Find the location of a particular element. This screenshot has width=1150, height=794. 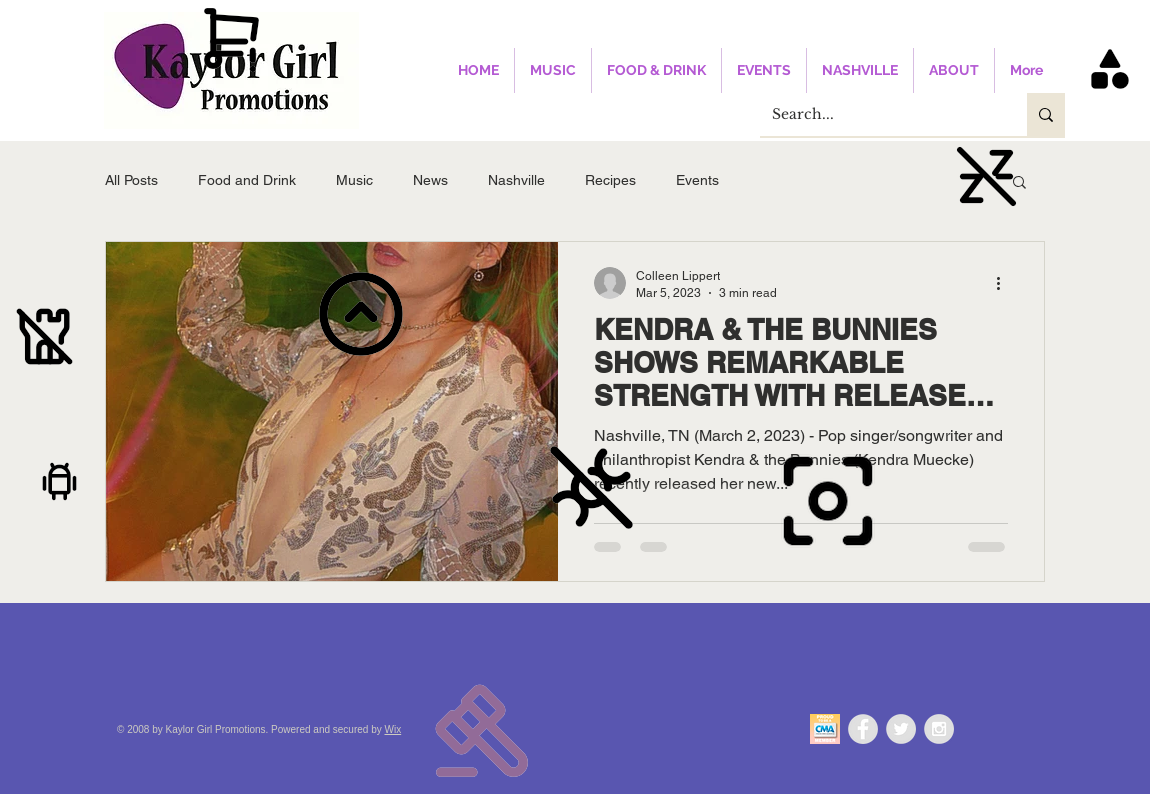

access shape tools or drawing options is located at coordinates (1110, 70).